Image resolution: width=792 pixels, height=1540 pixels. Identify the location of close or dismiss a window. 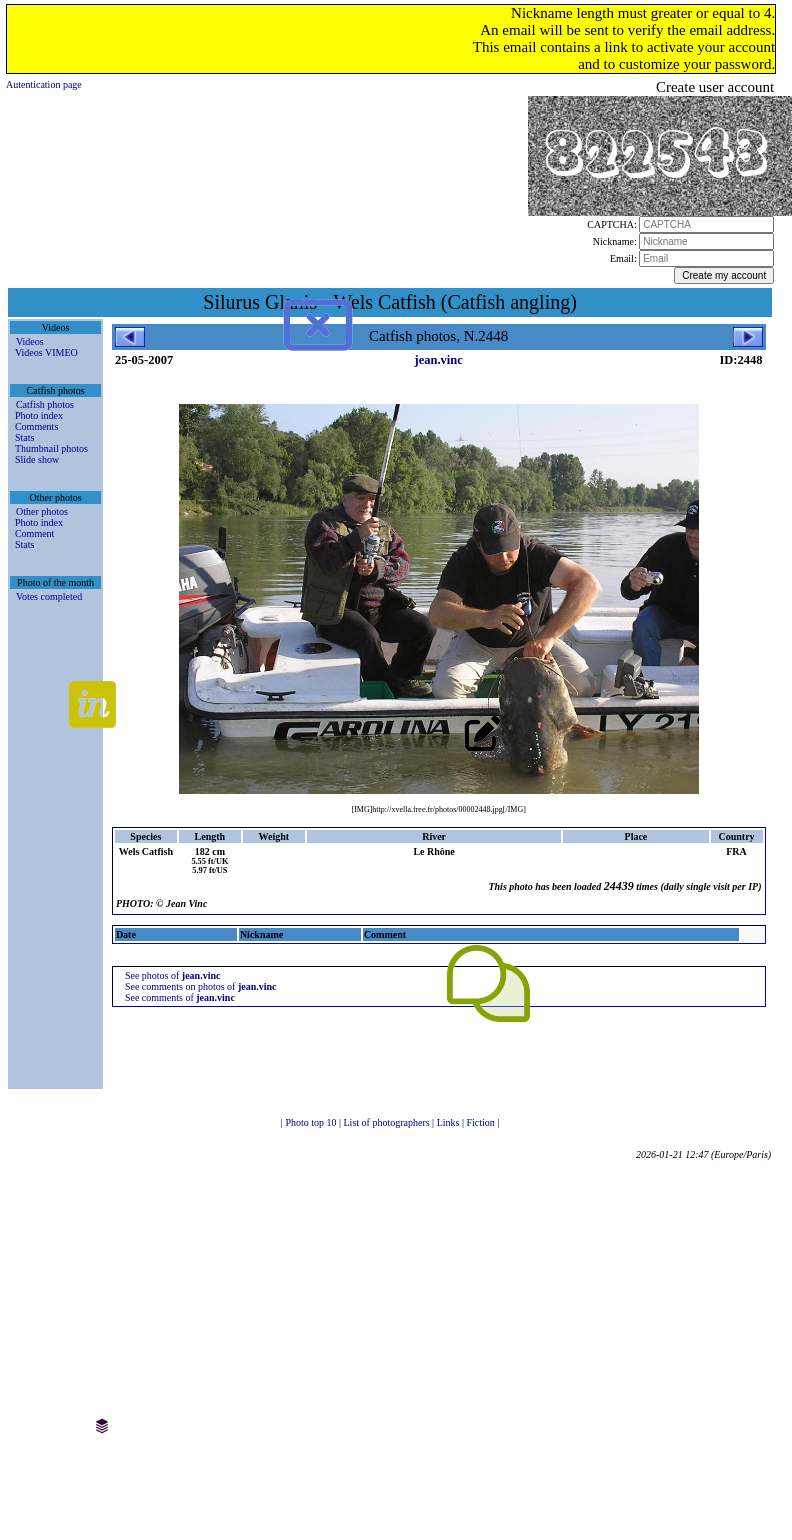
(318, 325).